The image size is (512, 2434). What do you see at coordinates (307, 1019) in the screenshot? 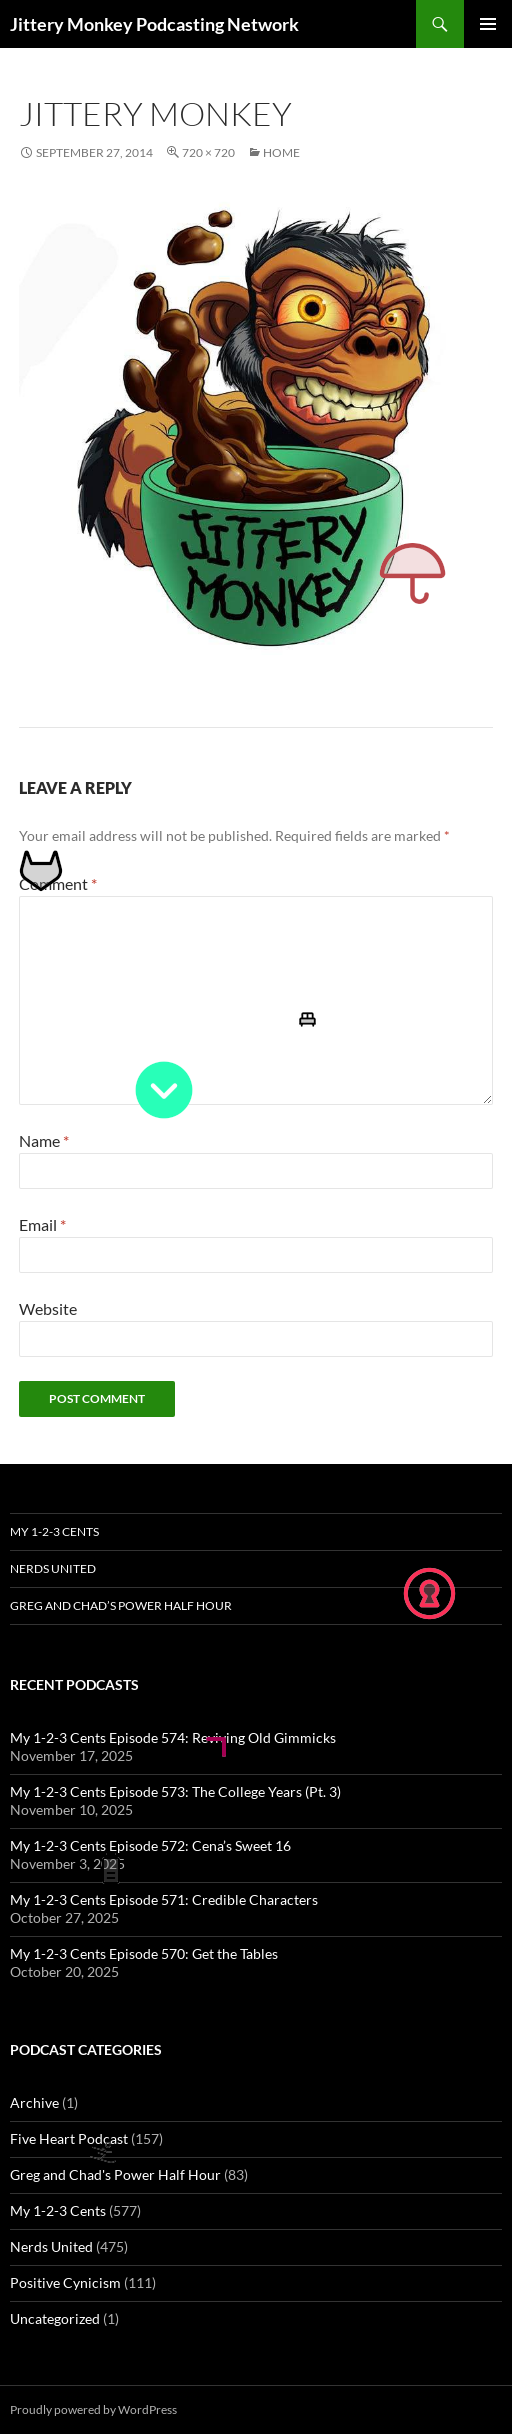
I see `view single room accommodations` at bounding box center [307, 1019].